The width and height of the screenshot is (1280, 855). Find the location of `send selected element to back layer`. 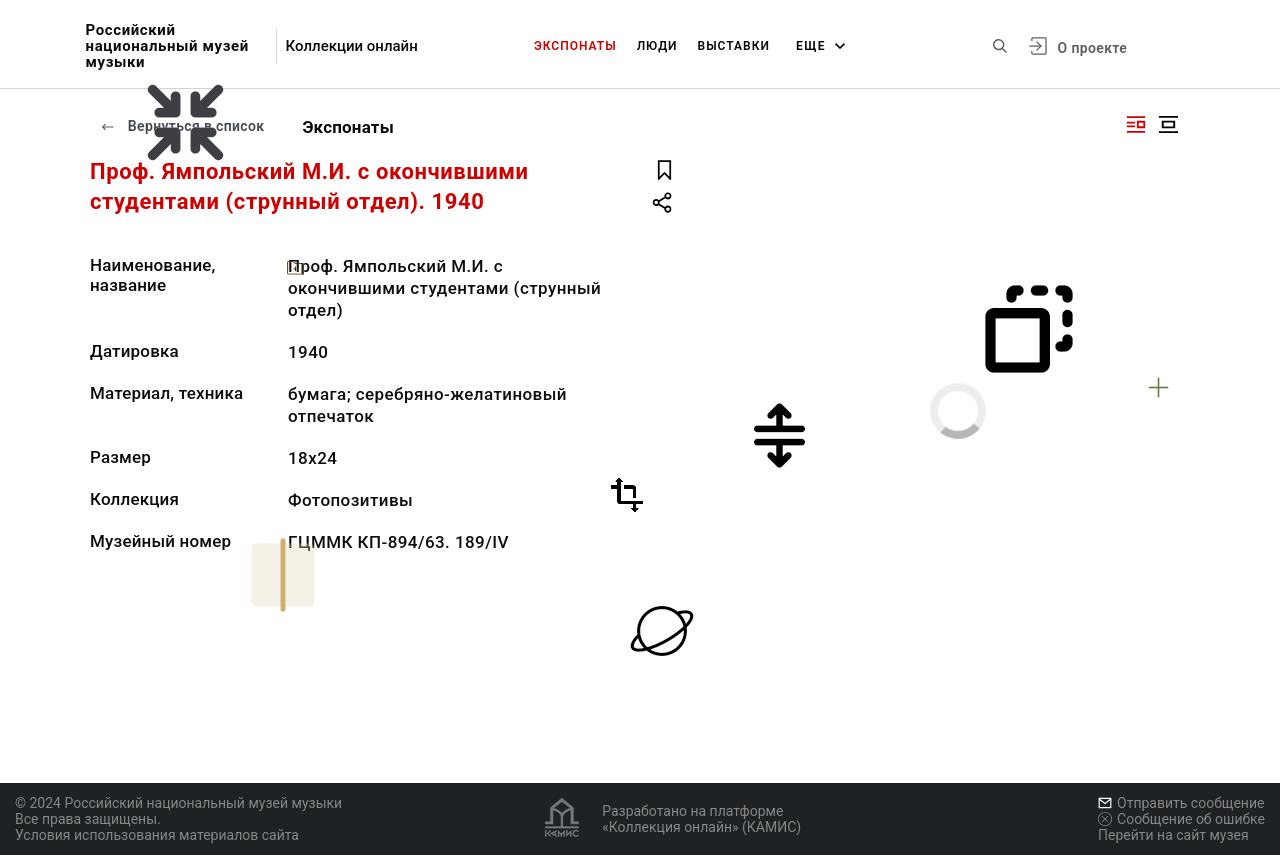

send selected element to back layer is located at coordinates (1029, 329).